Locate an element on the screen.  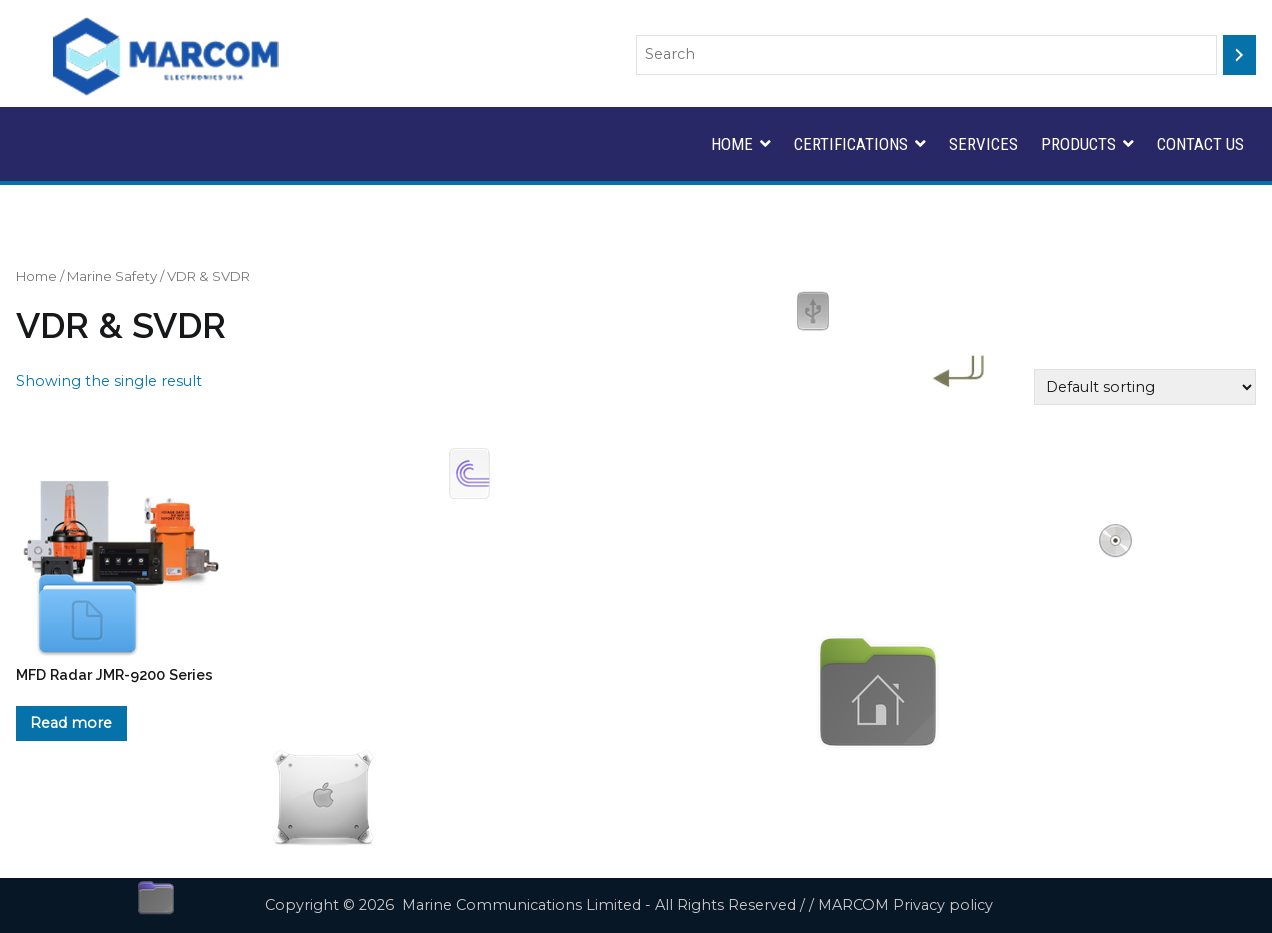
access connected USB storage device is located at coordinates (813, 311).